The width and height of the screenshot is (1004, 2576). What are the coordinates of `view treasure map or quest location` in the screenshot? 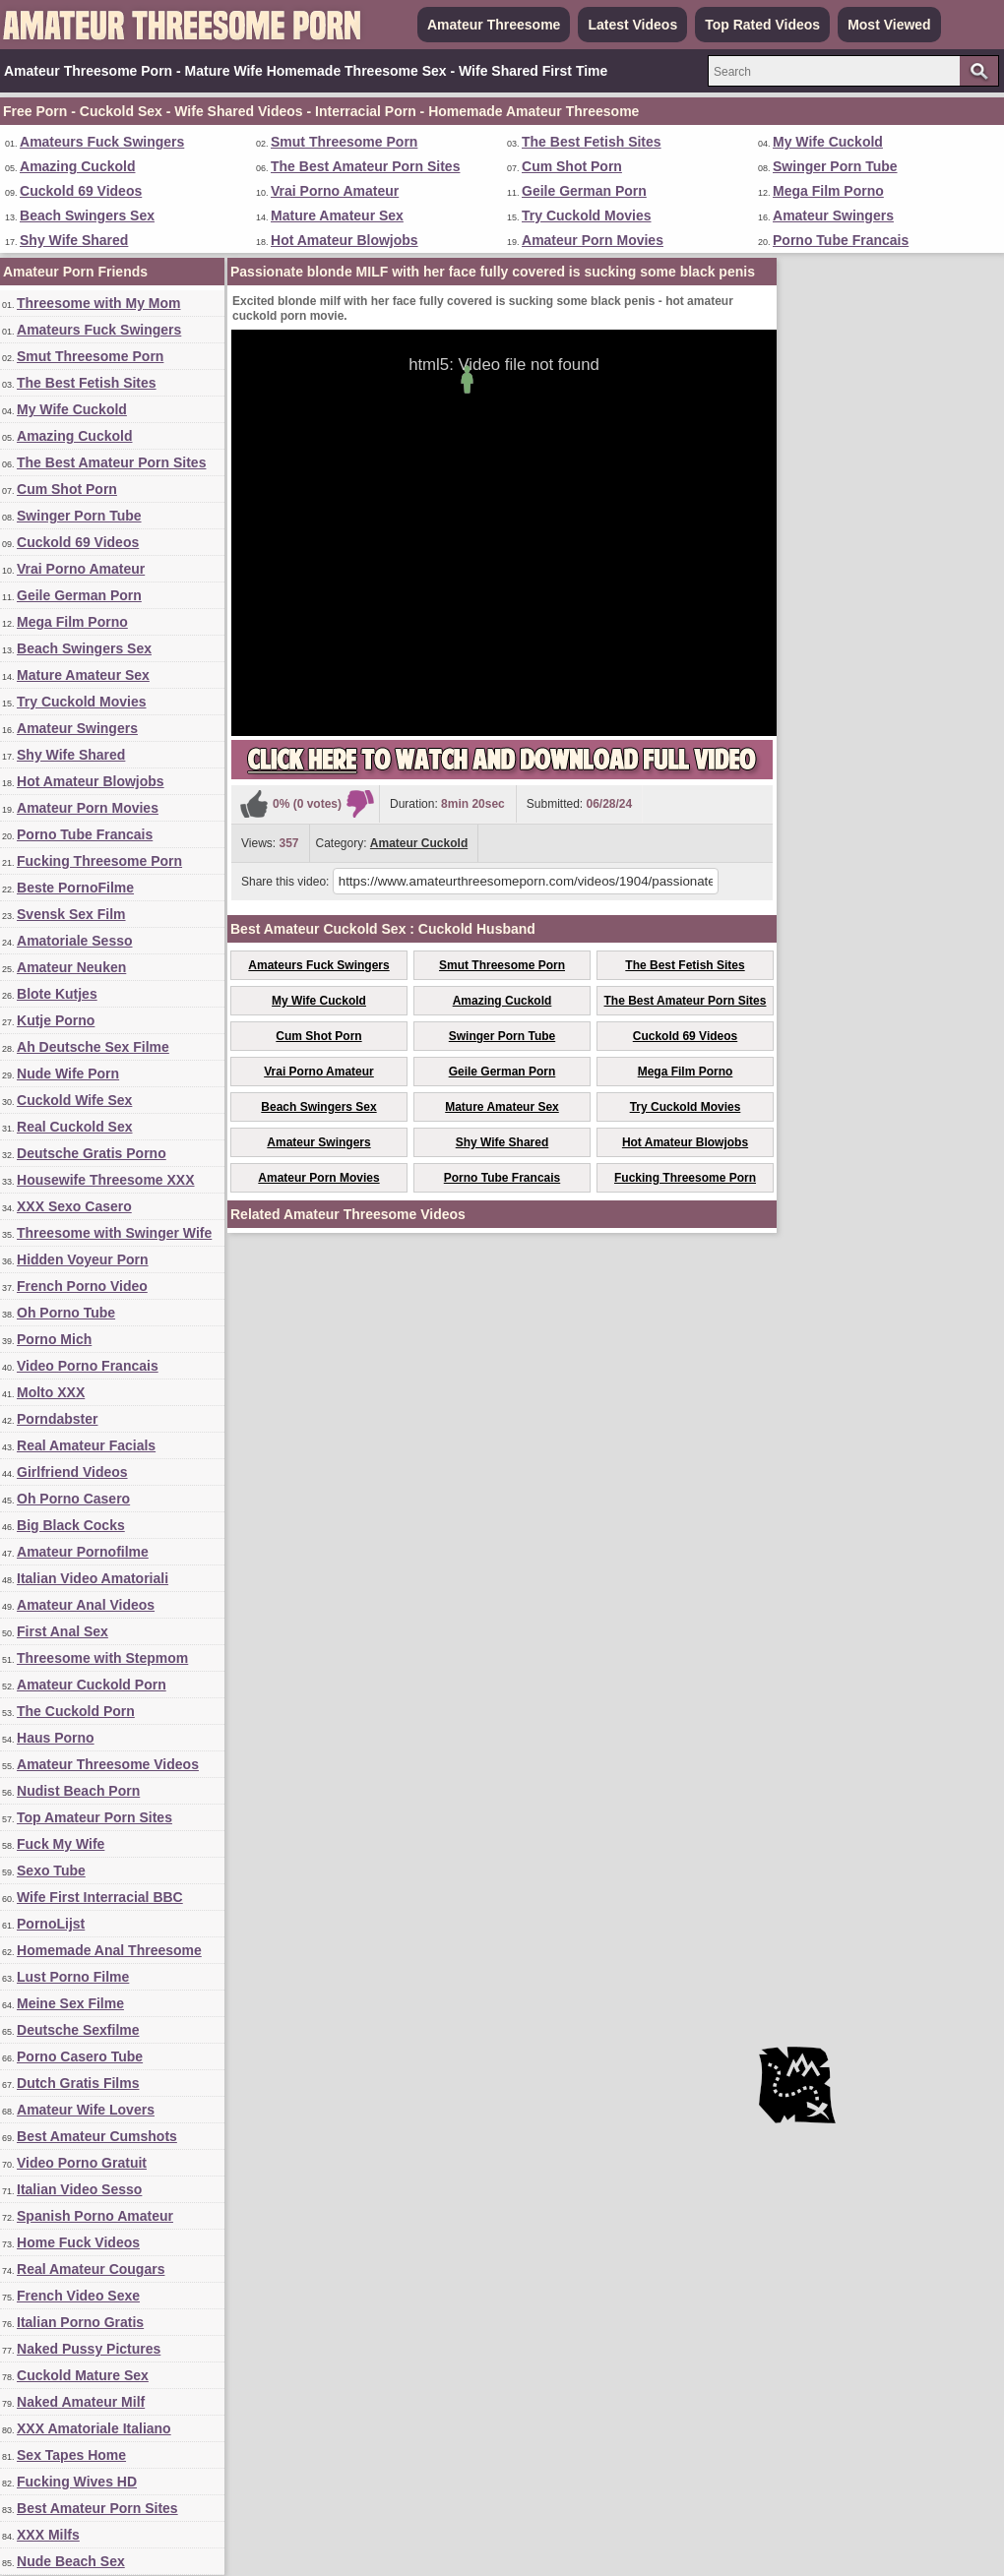 It's located at (797, 2085).